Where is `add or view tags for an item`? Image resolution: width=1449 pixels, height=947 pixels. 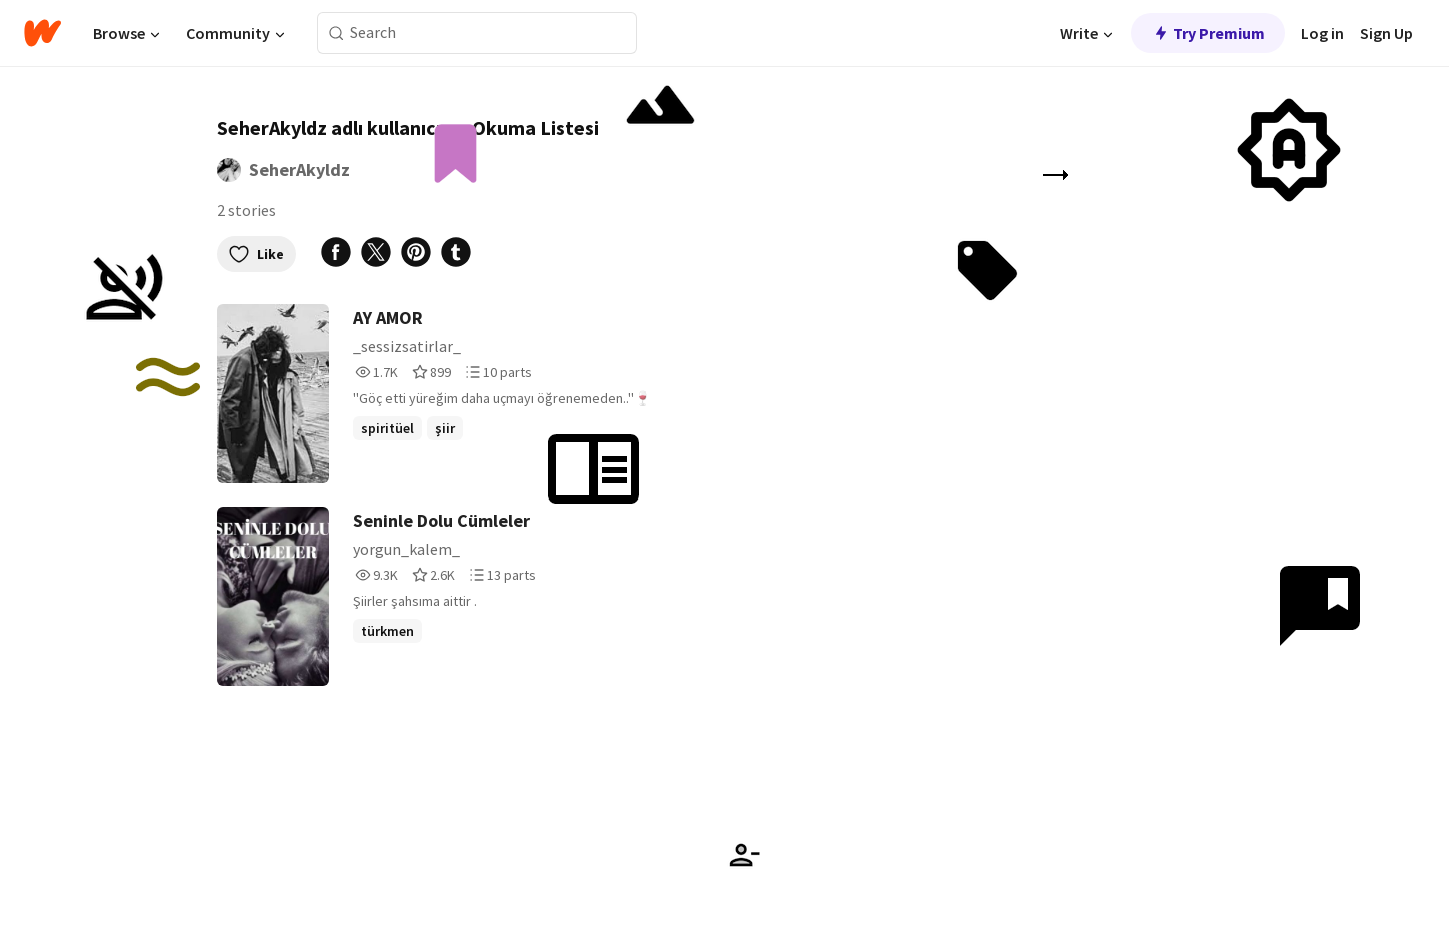 add or view tags for an item is located at coordinates (987, 270).